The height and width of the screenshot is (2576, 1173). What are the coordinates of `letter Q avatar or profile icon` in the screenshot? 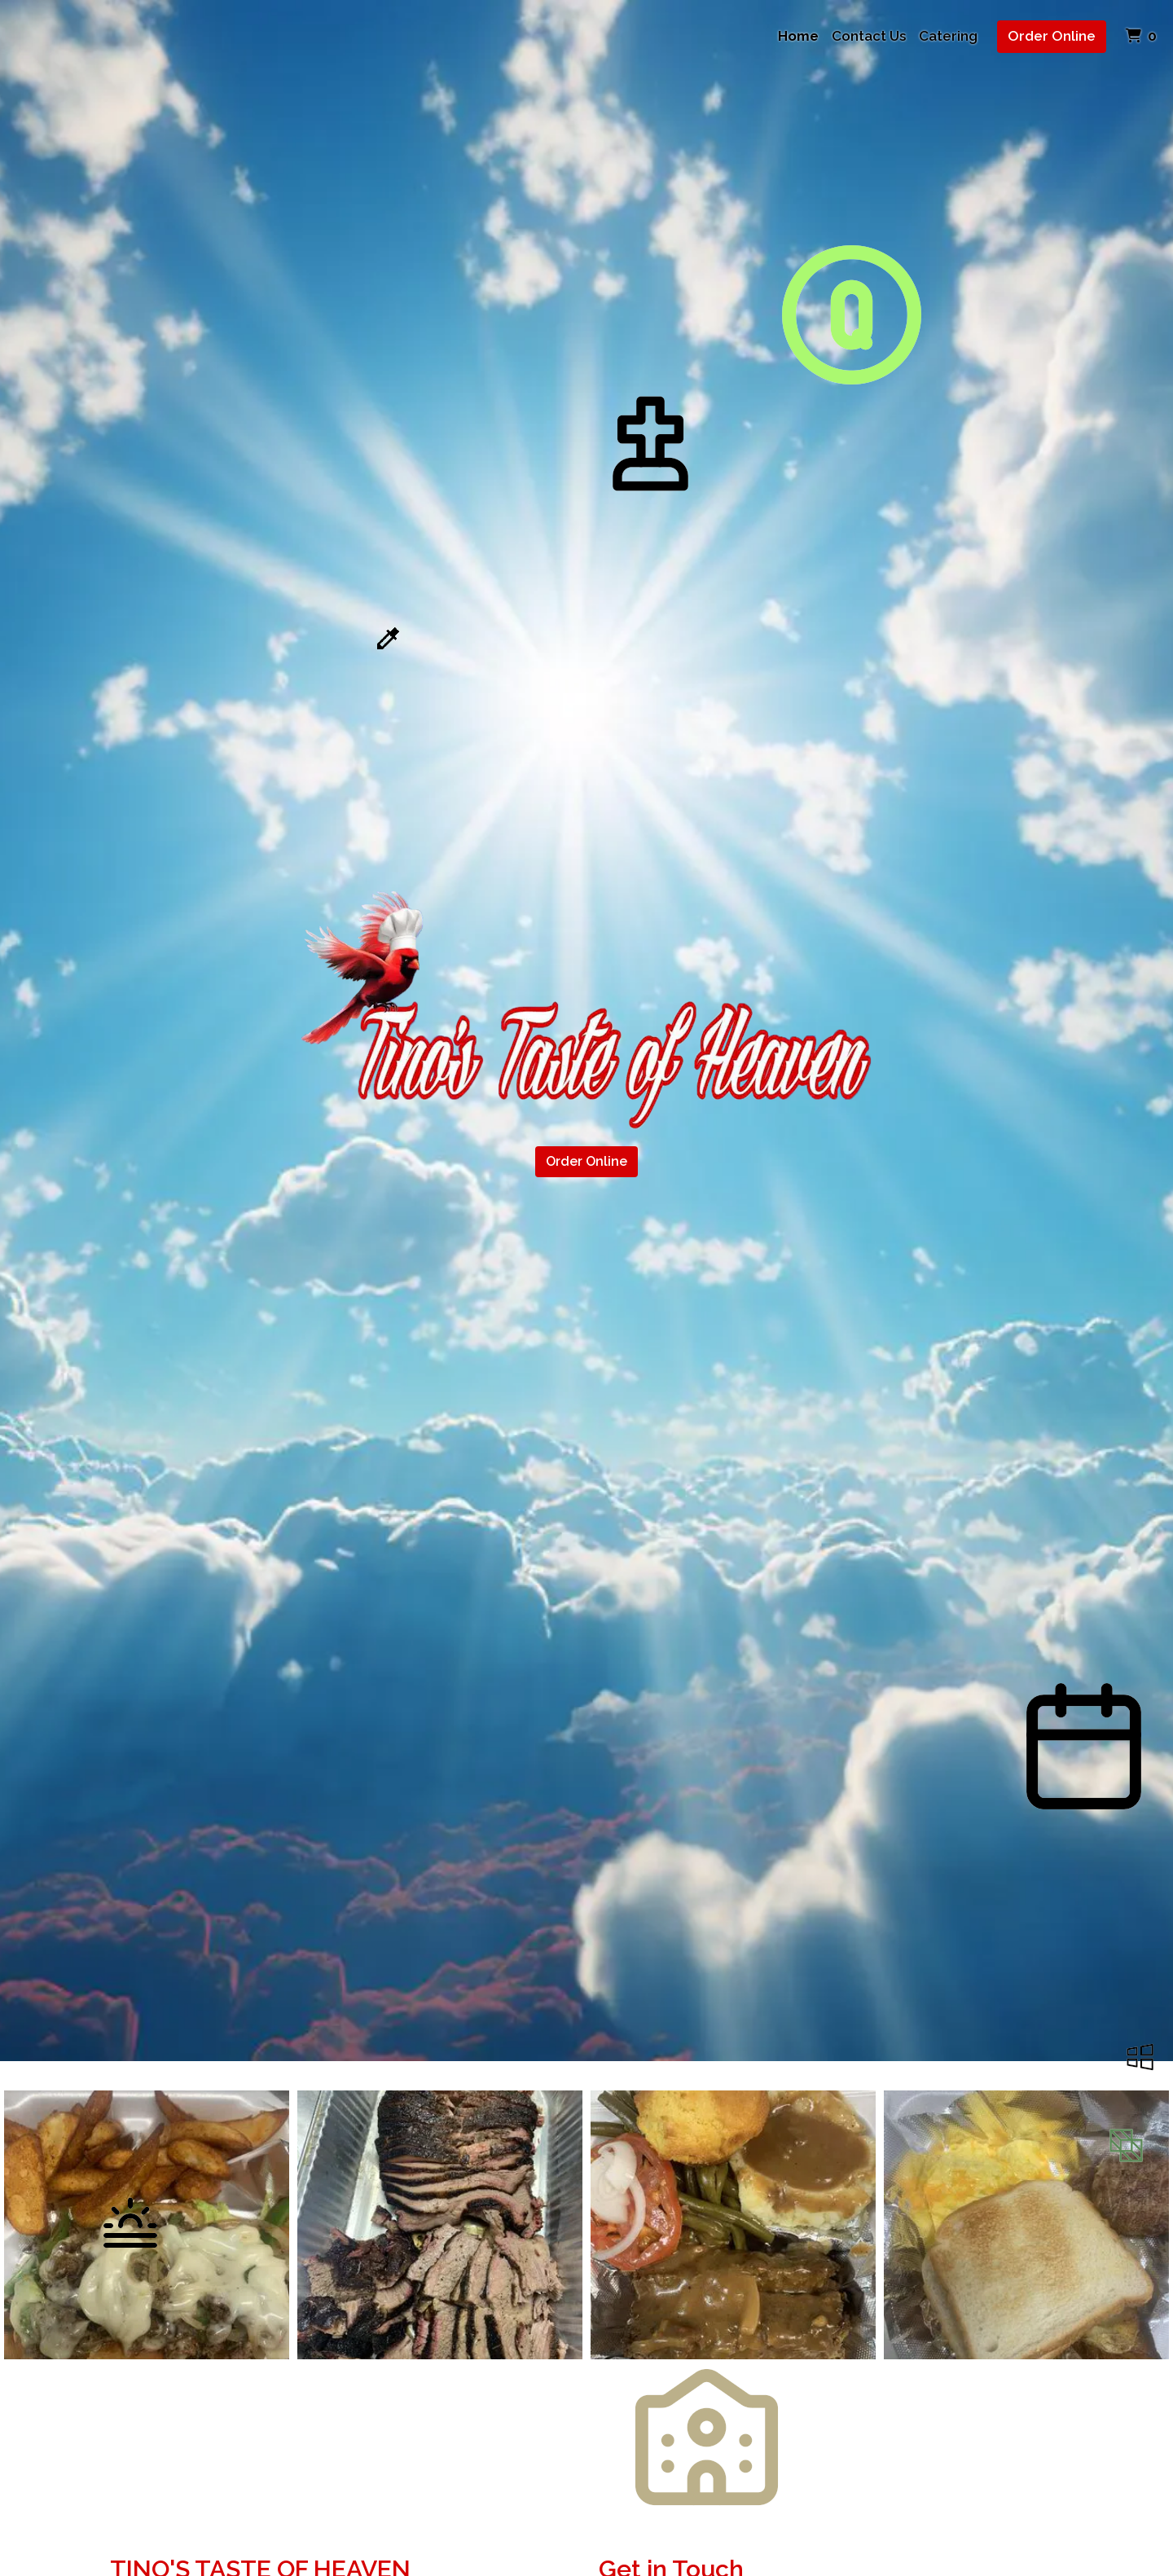 It's located at (851, 314).